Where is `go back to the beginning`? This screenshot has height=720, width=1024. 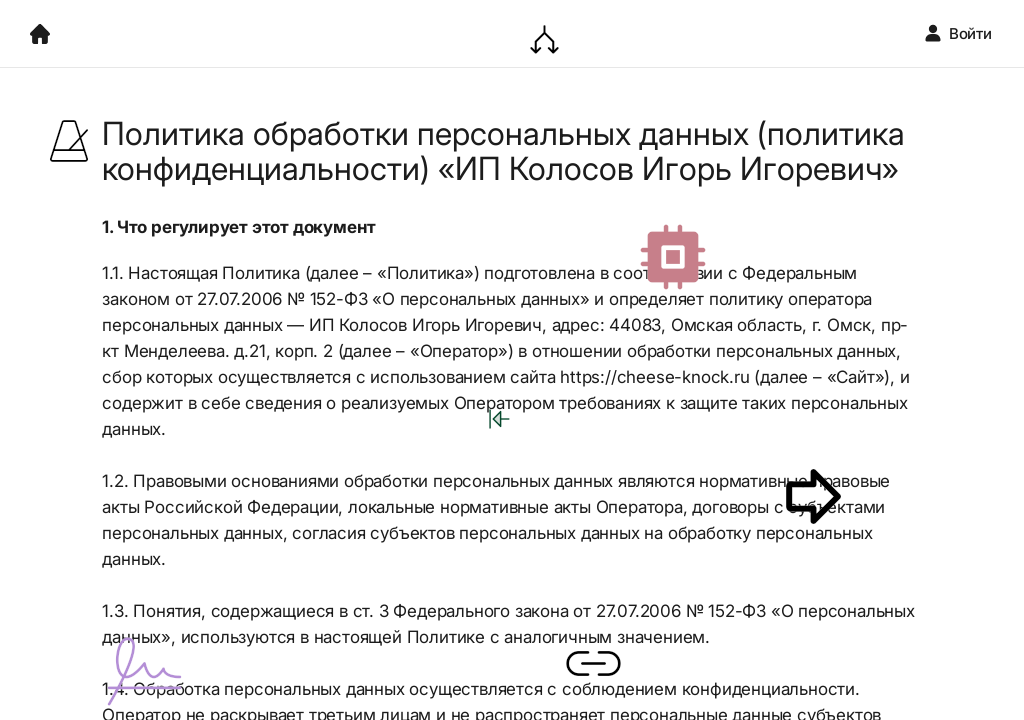
go back to the beginning is located at coordinates (499, 419).